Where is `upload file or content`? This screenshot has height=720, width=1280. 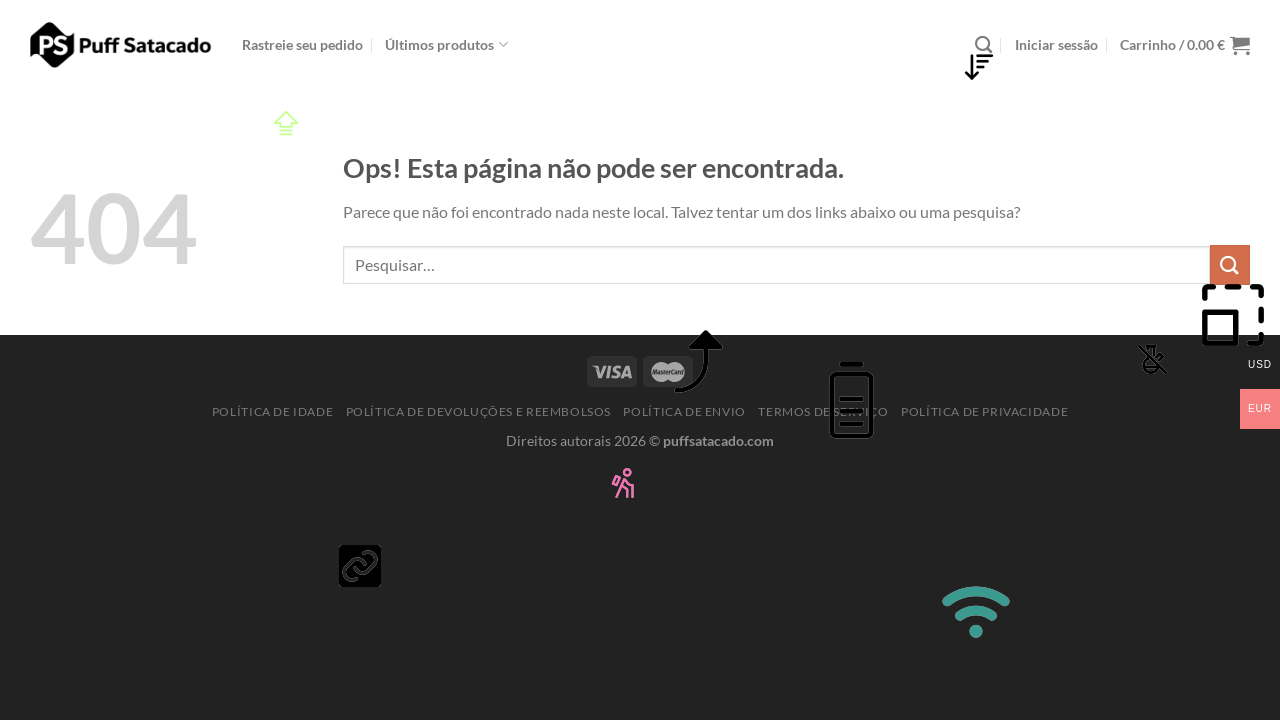 upload file or content is located at coordinates (286, 124).